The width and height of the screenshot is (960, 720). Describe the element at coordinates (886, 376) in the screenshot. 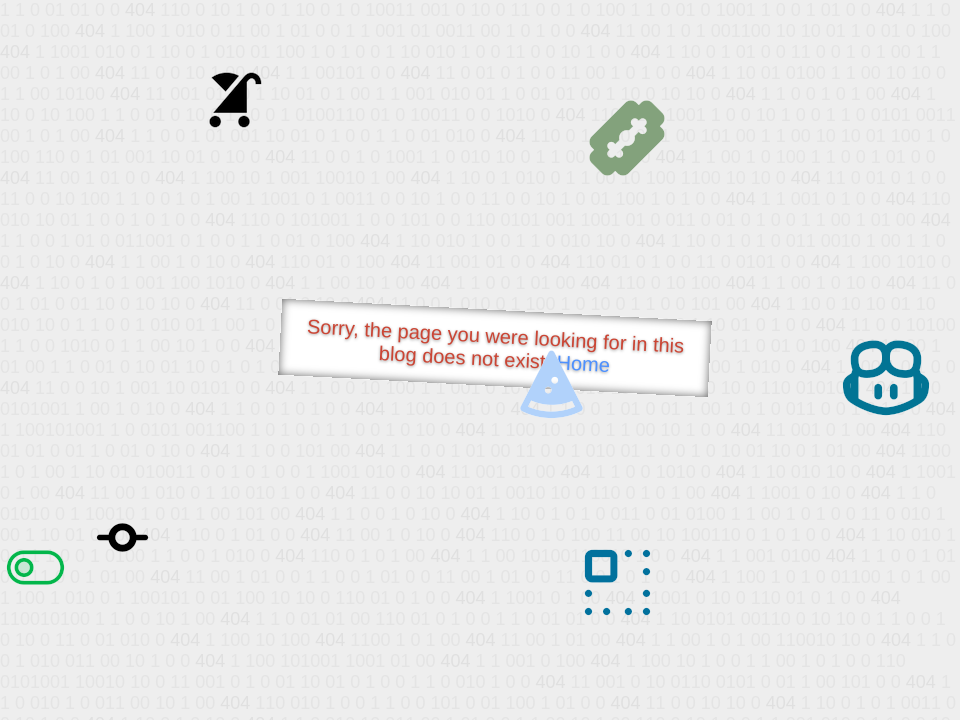

I see `access github copilot AI coding assistant` at that location.